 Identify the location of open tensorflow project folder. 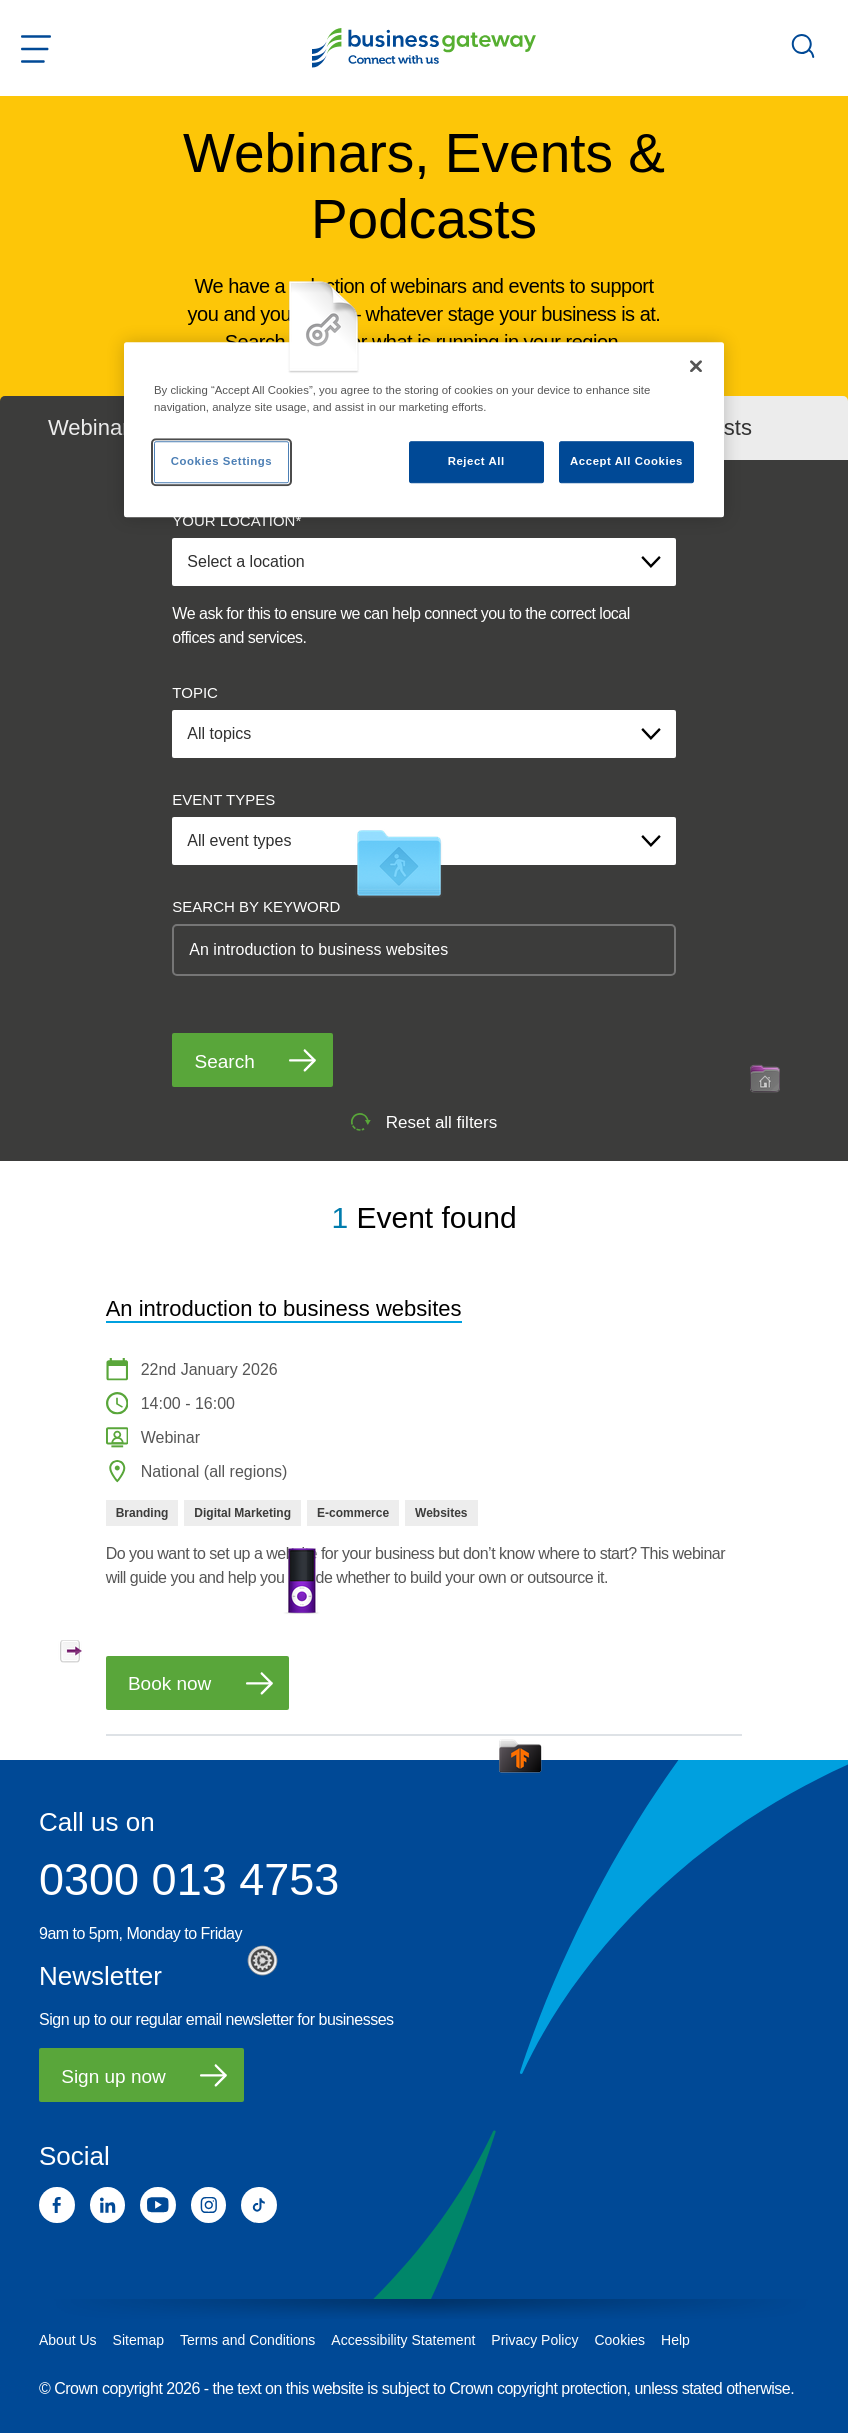
(520, 1757).